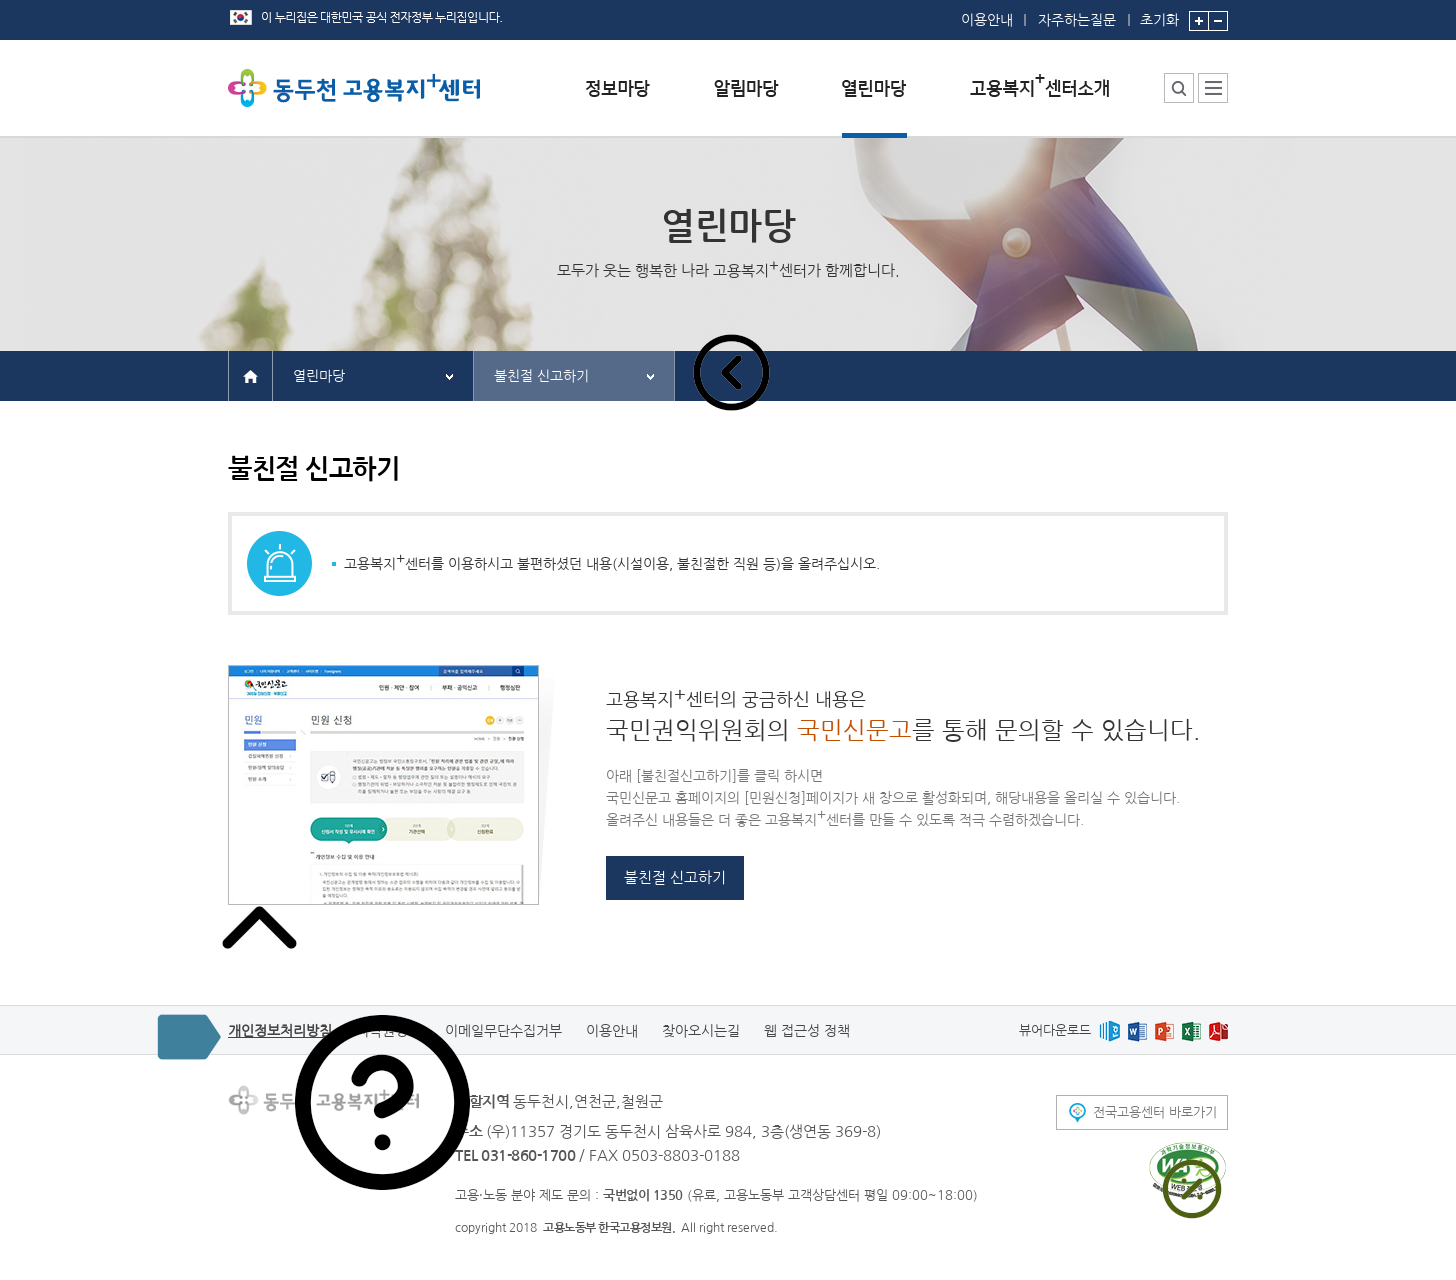 The width and height of the screenshot is (1456, 1280). Describe the element at coordinates (382, 1102) in the screenshot. I see `access help or support information` at that location.